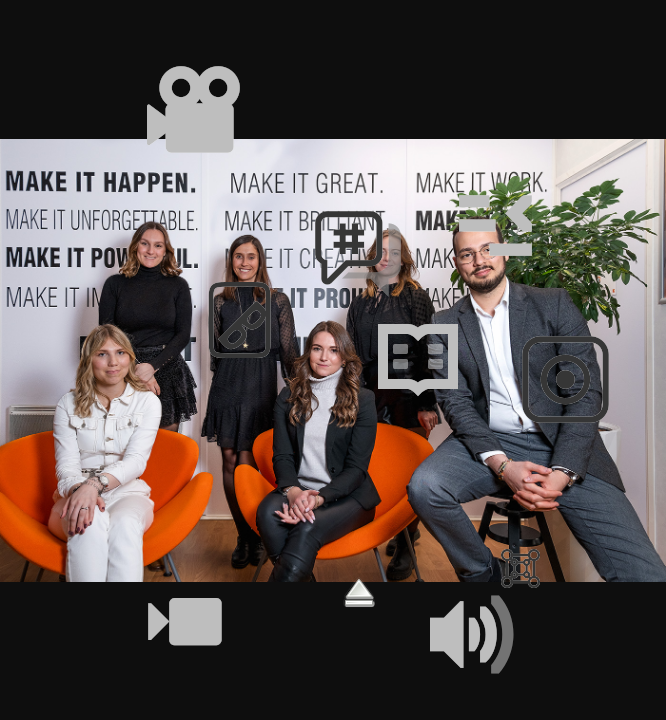  What do you see at coordinates (358, 254) in the screenshot?
I see `open polari irc chat application` at bounding box center [358, 254].